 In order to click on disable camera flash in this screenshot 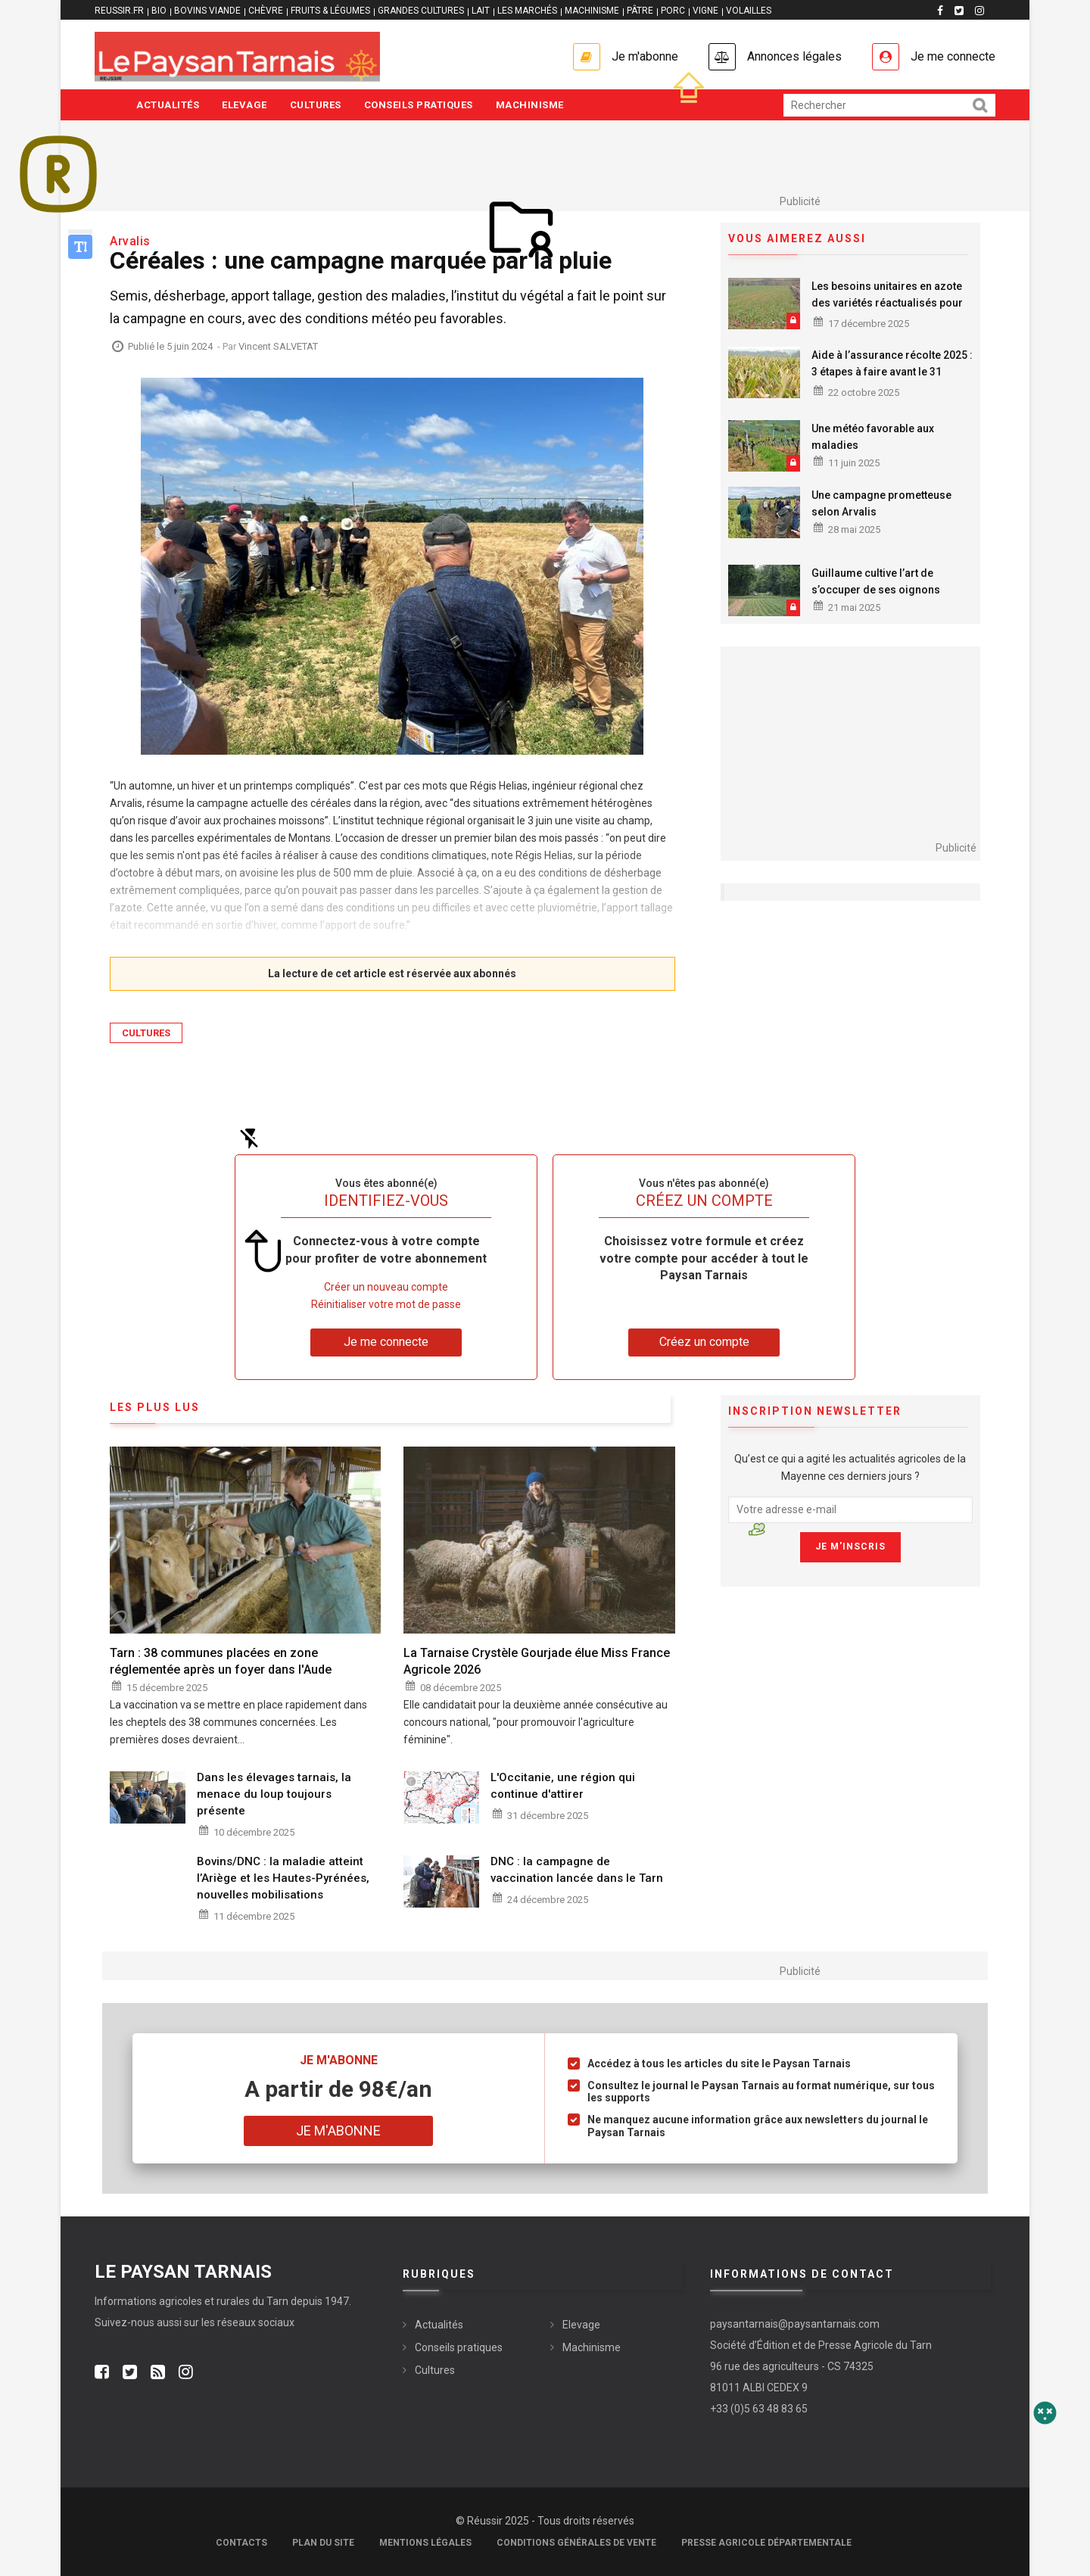, I will do `click(251, 1139)`.